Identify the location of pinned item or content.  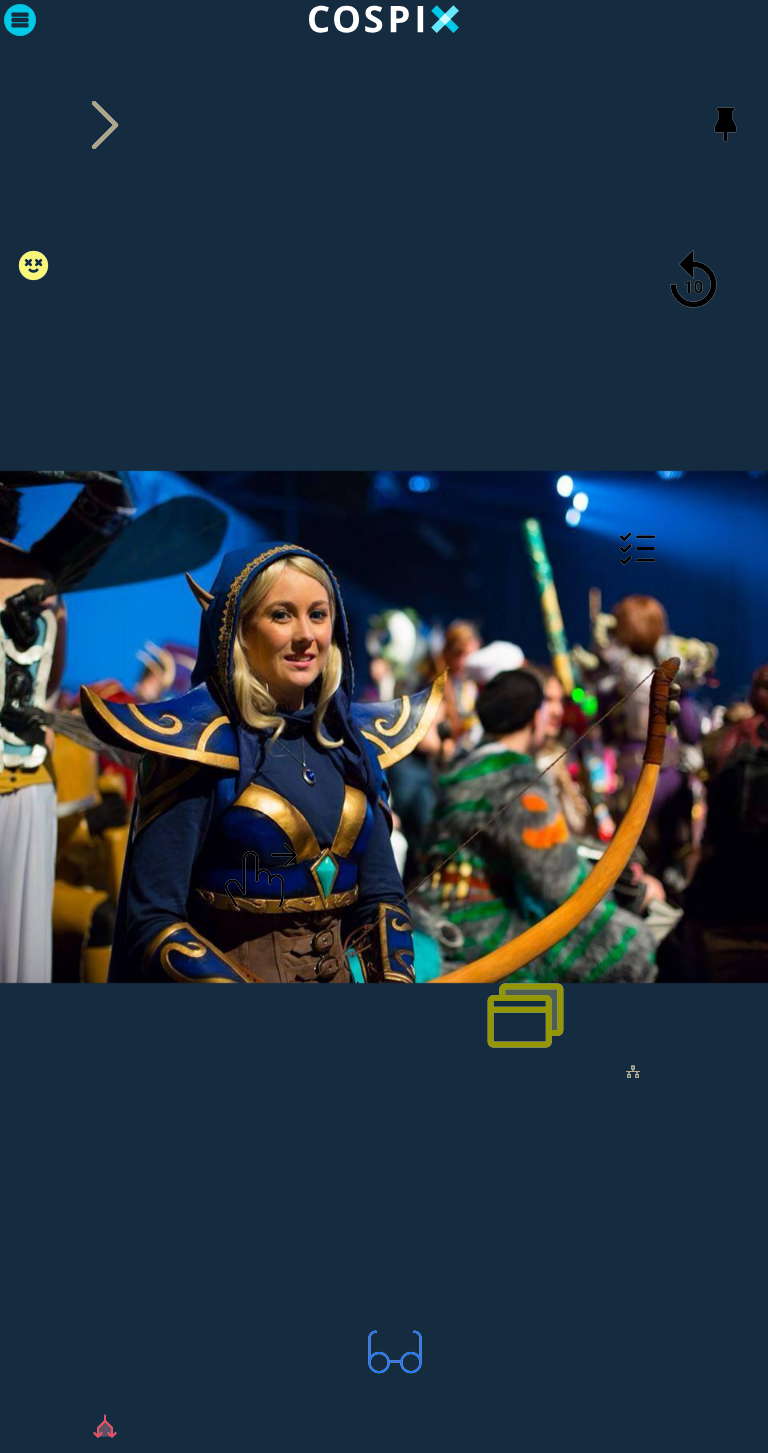
(725, 123).